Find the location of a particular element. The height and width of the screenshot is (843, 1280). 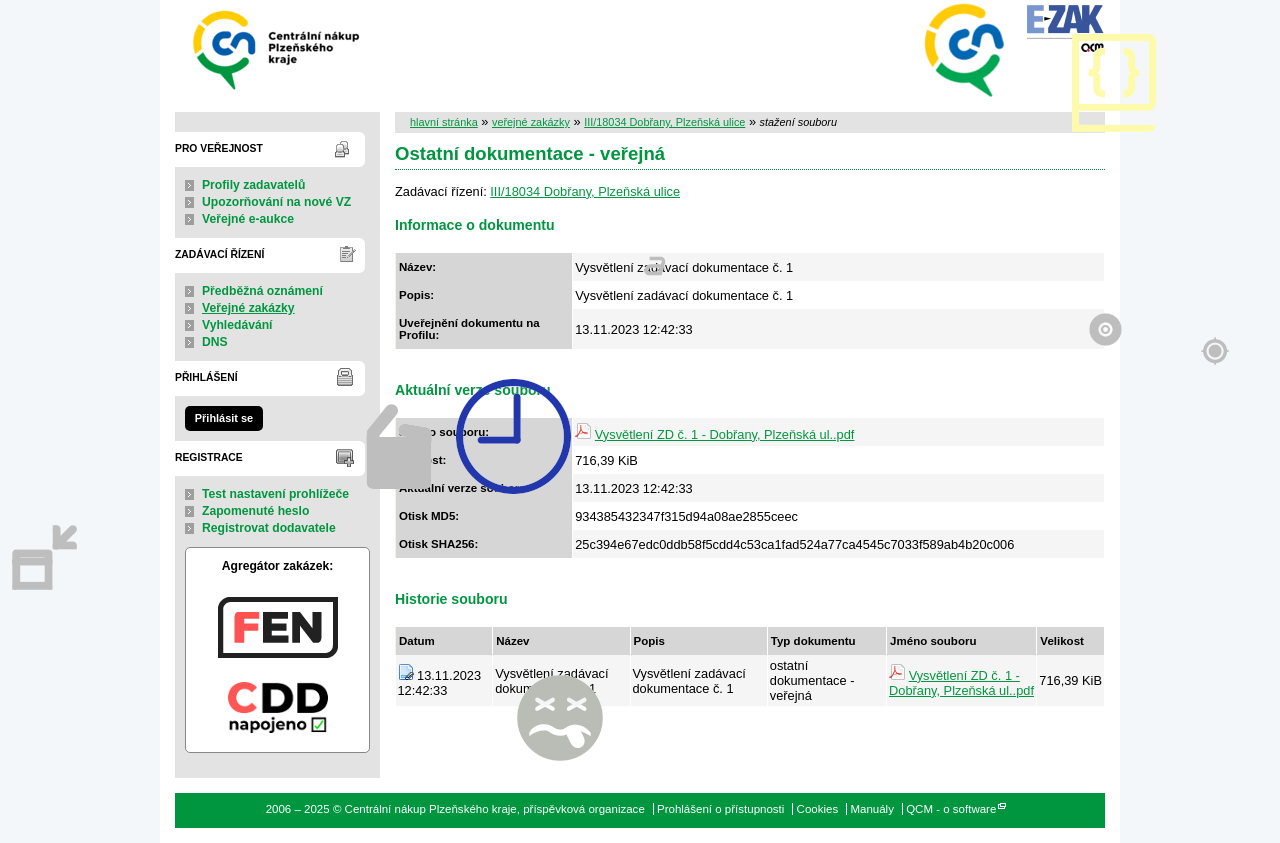

indicates a compressed or archived file is located at coordinates (399, 437).